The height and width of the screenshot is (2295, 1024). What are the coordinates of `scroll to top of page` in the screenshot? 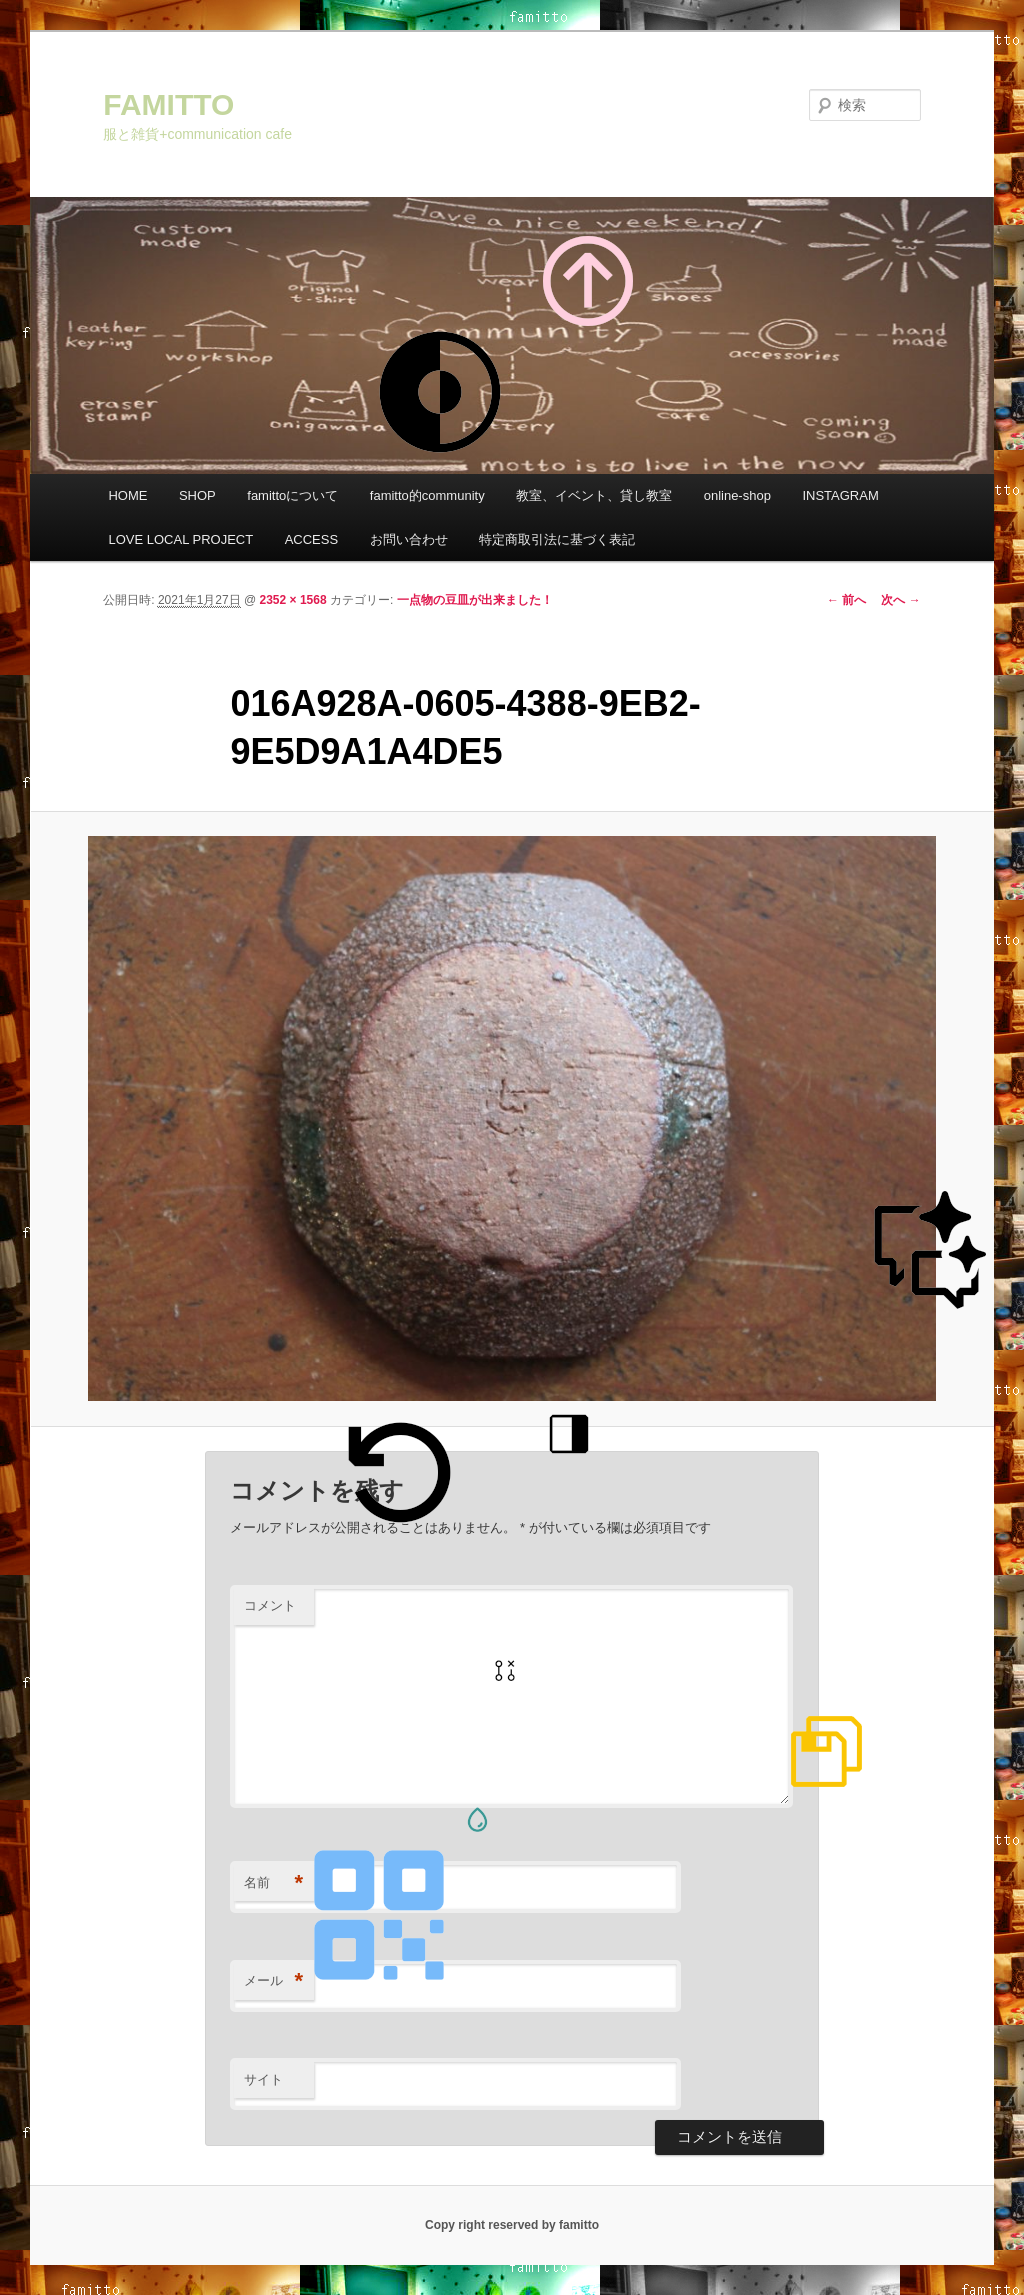 It's located at (588, 281).